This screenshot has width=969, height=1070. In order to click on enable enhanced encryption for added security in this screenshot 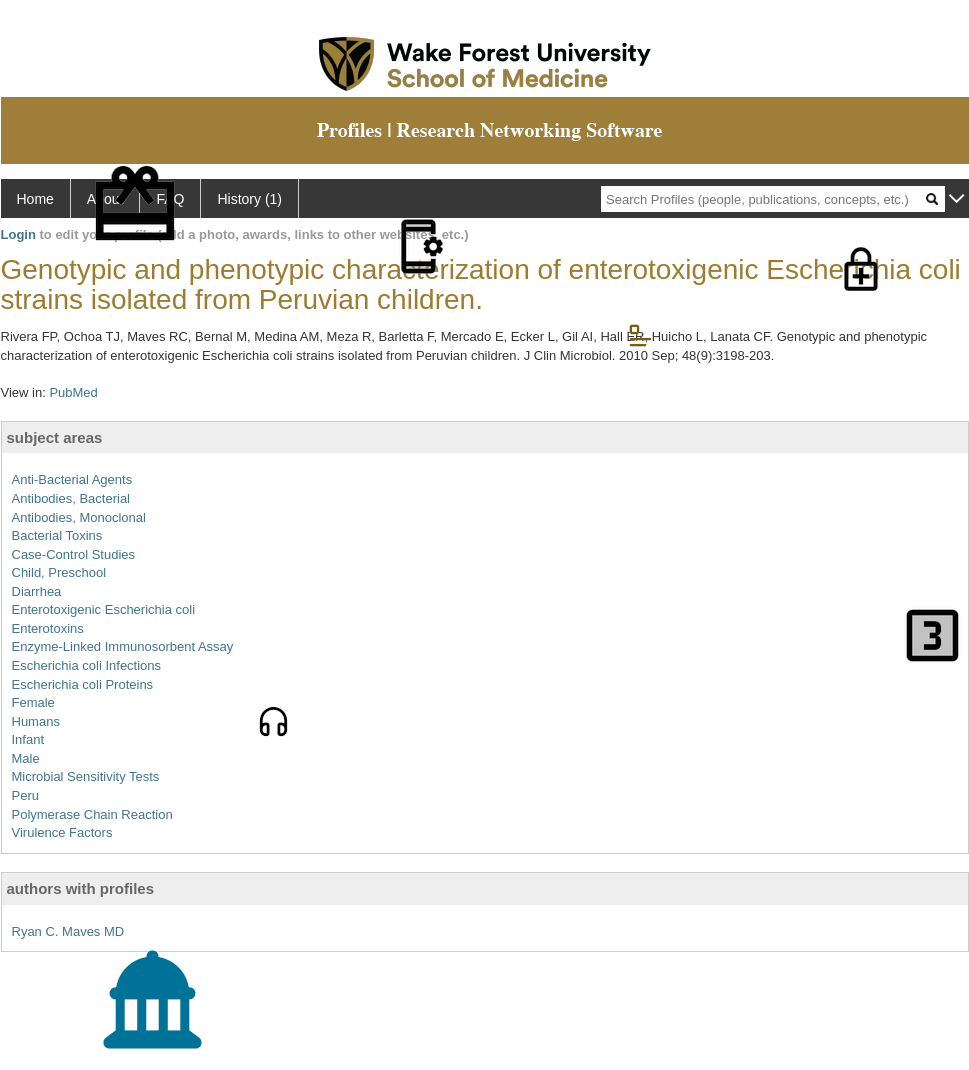, I will do `click(861, 270)`.